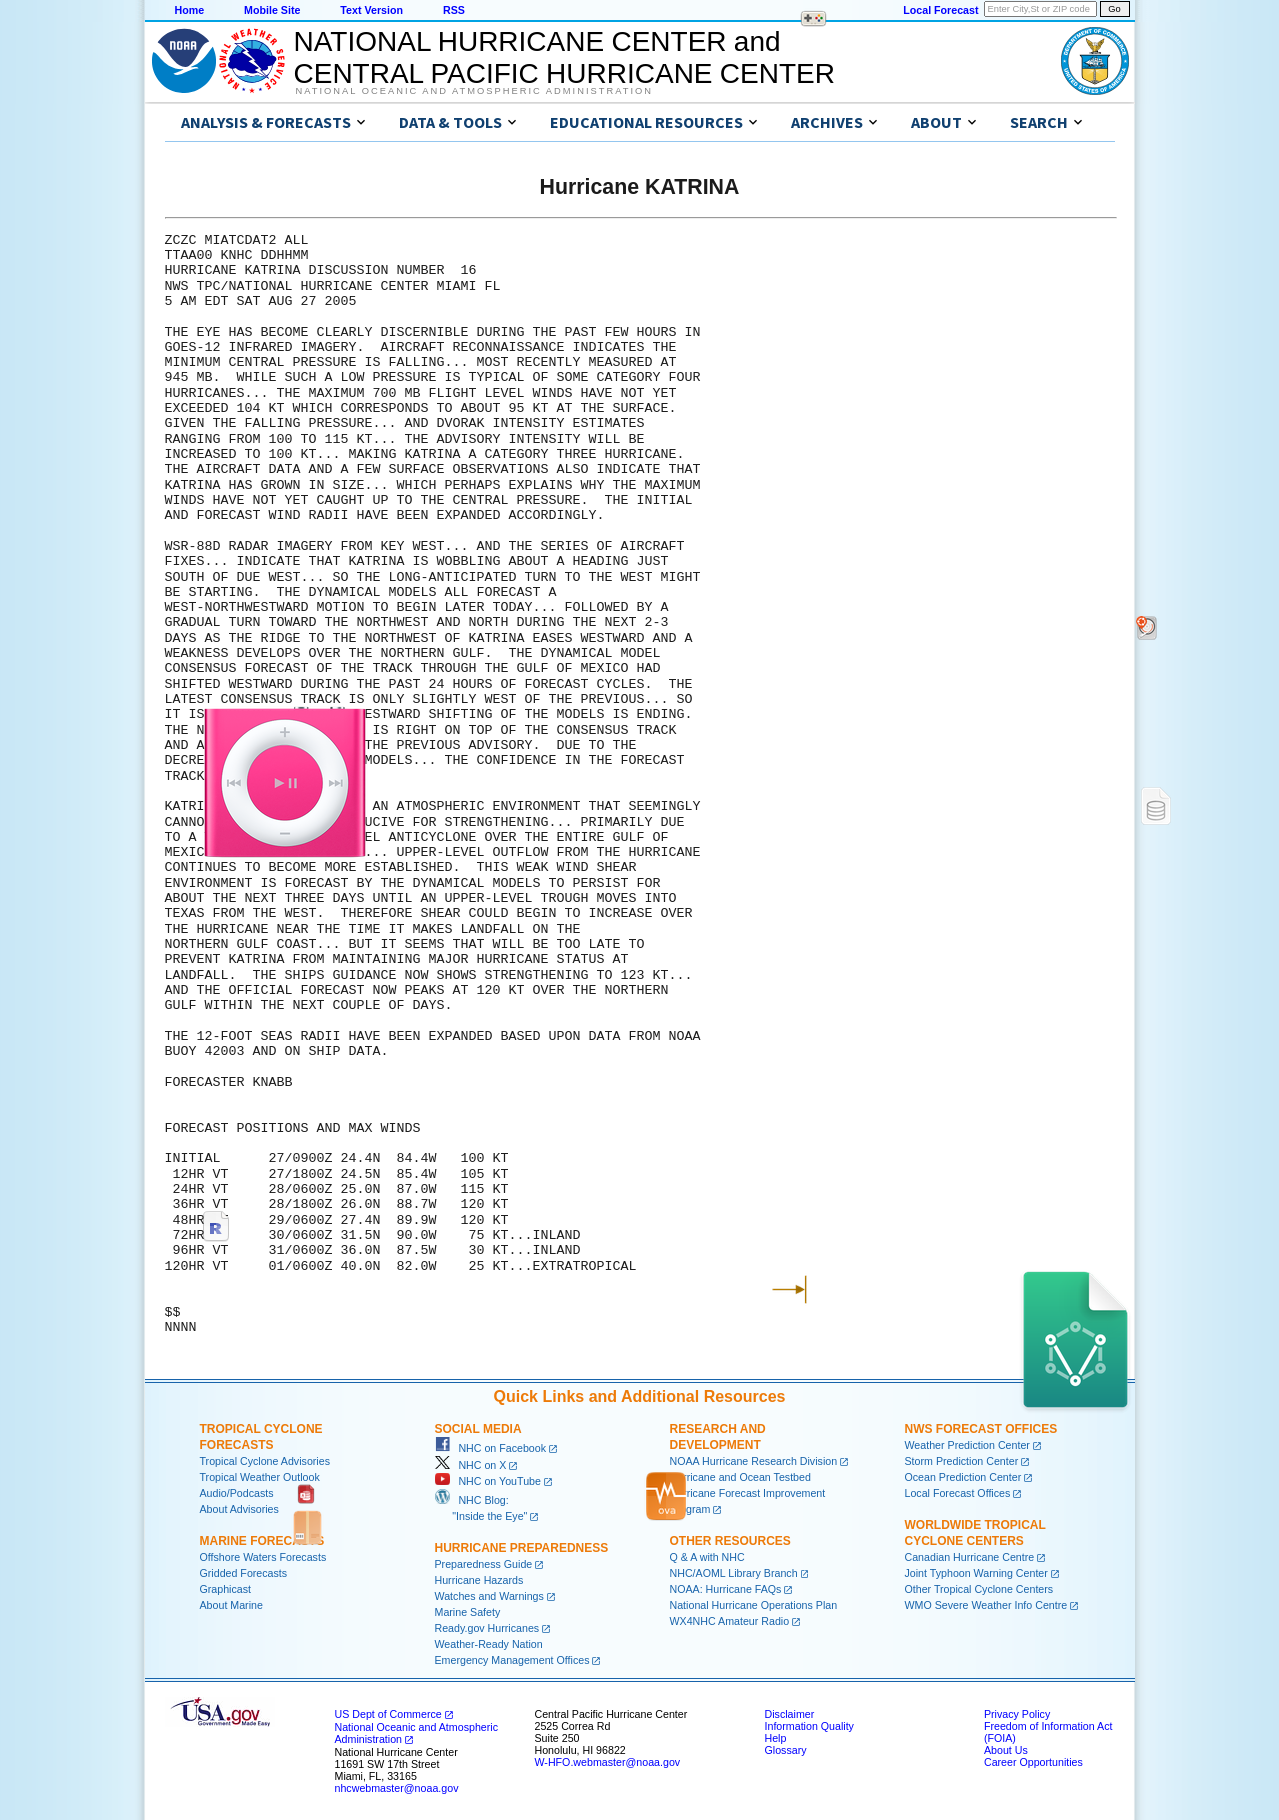 The width and height of the screenshot is (1279, 1820). I want to click on go to the last item in a list or sequence, so click(789, 1289).